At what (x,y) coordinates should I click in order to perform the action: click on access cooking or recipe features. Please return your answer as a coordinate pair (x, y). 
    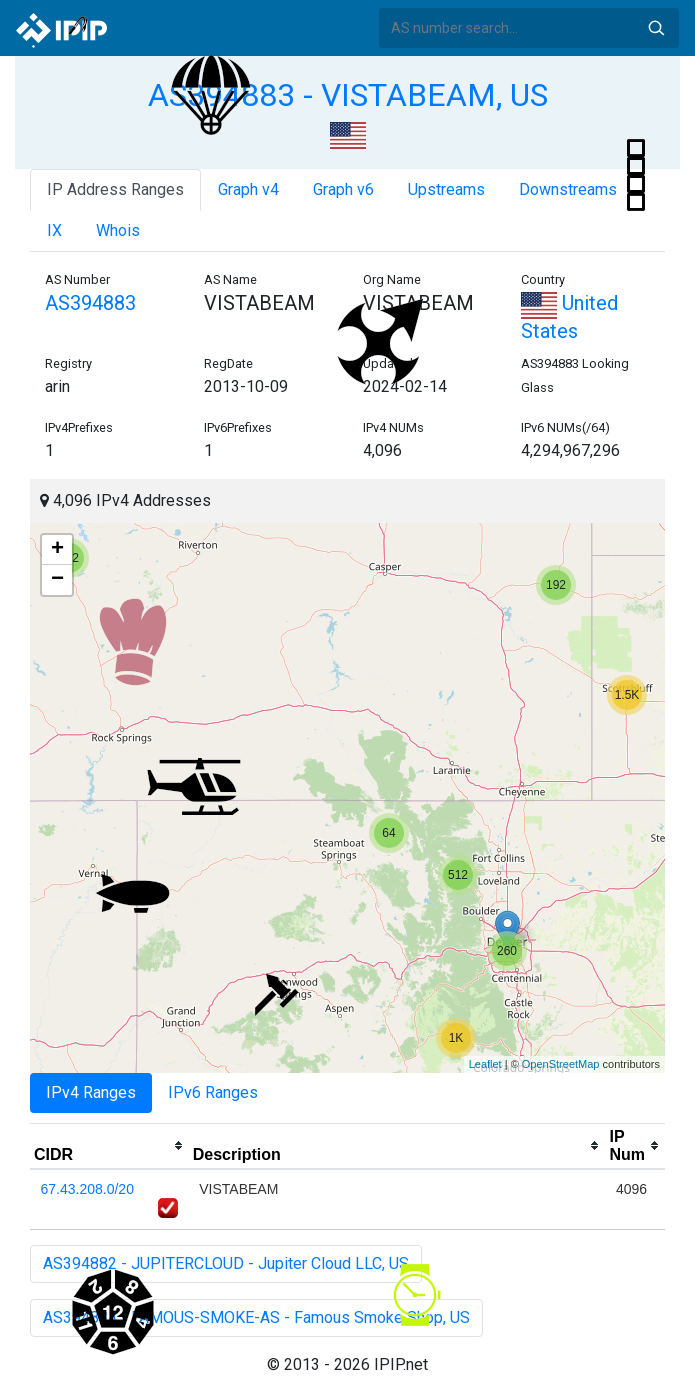
    Looking at the image, I should click on (133, 642).